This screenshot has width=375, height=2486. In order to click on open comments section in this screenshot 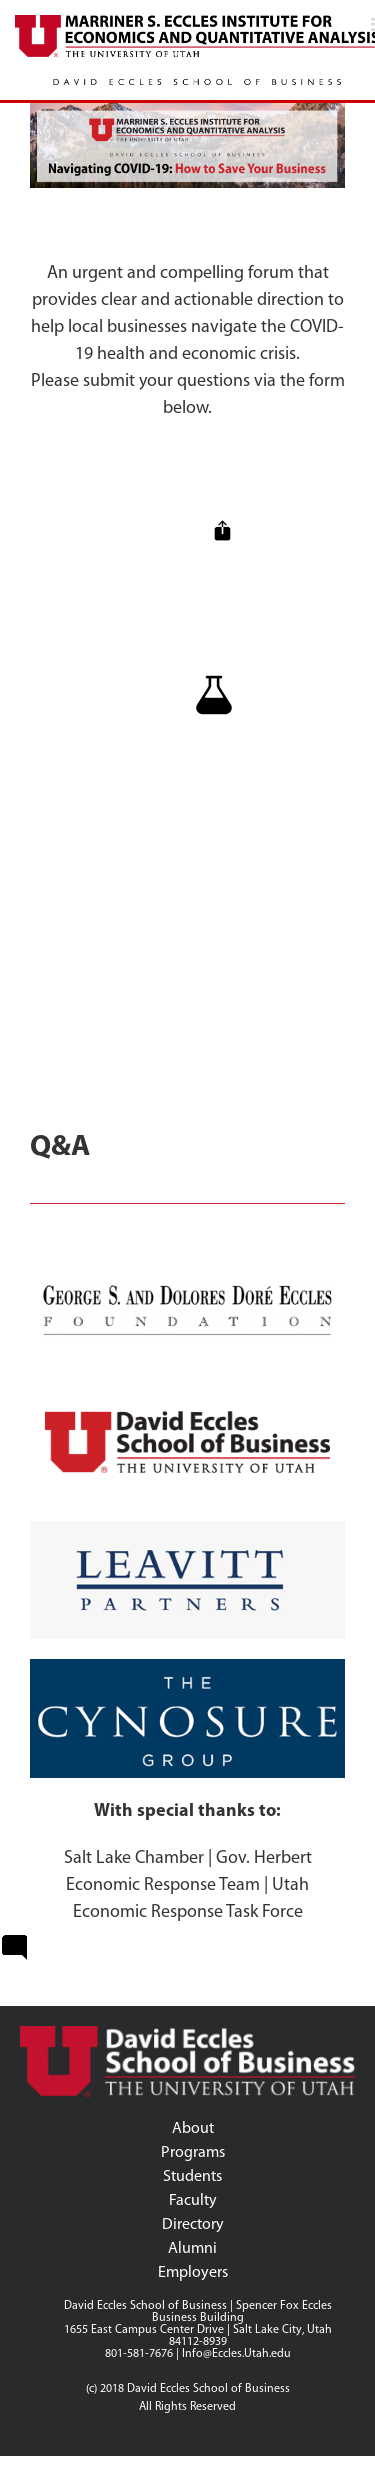, I will do `click(15, 1948)`.